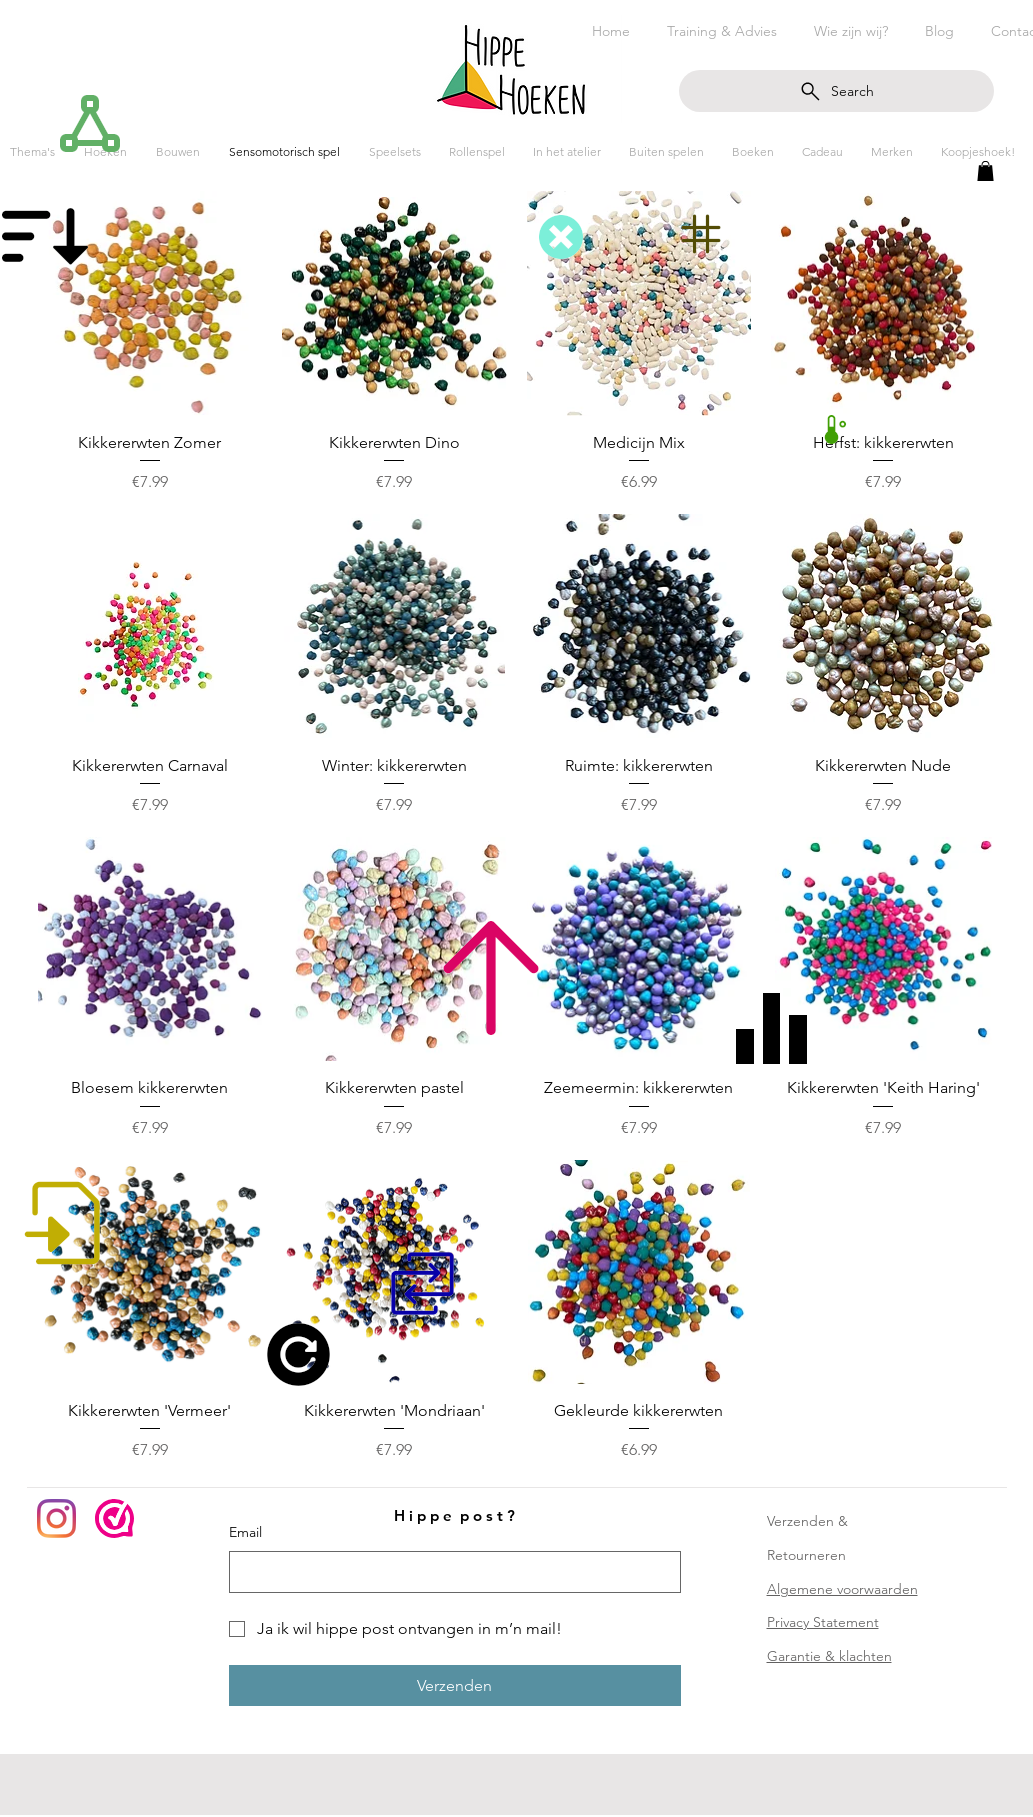 This screenshot has height=1817, width=1033. Describe the element at coordinates (66, 1223) in the screenshot. I see `indicates a file has been moved to another location` at that location.